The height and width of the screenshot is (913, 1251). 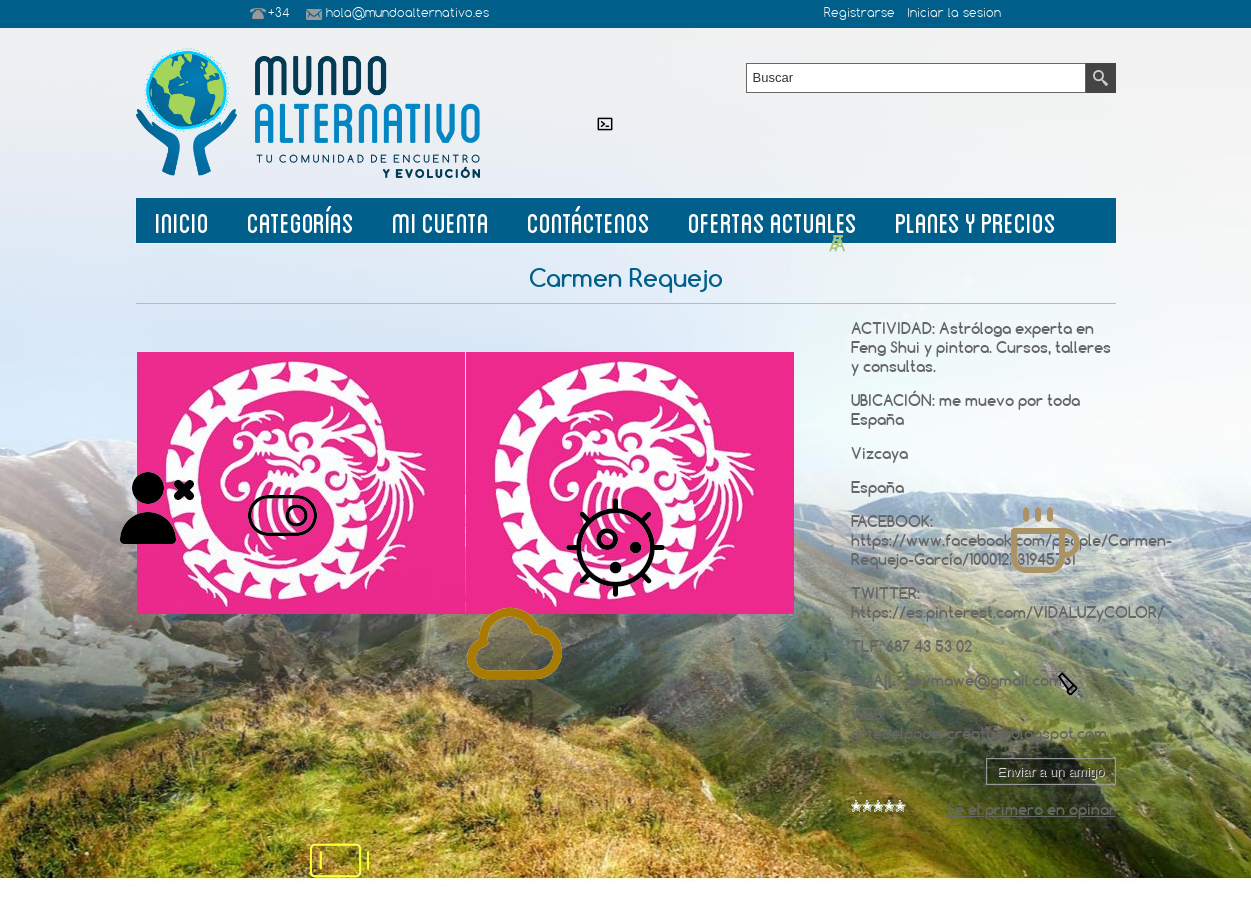 What do you see at coordinates (1068, 684) in the screenshot?
I see `find carpentry or woodworking services` at bounding box center [1068, 684].